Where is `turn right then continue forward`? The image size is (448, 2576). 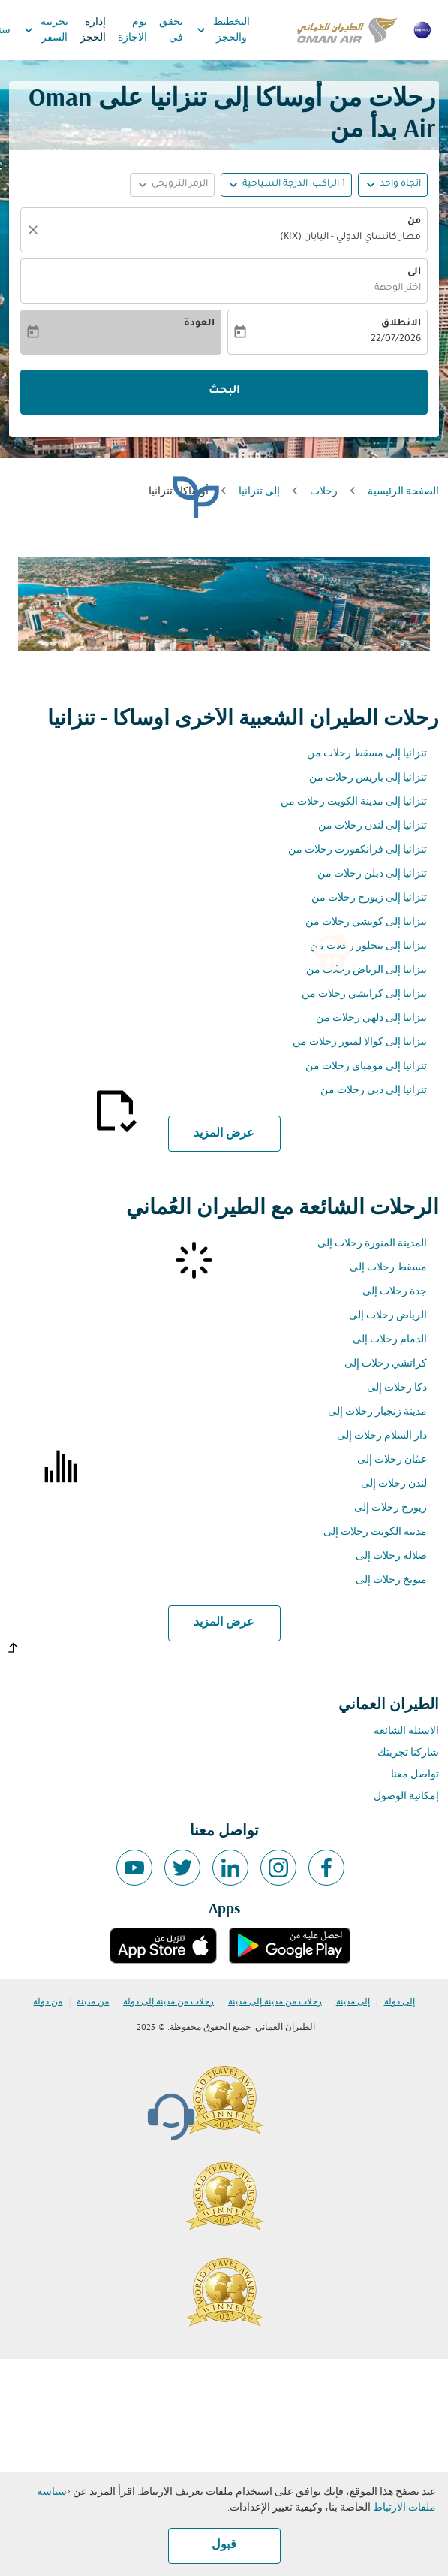 turn right then continue forward is located at coordinates (13, 1648).